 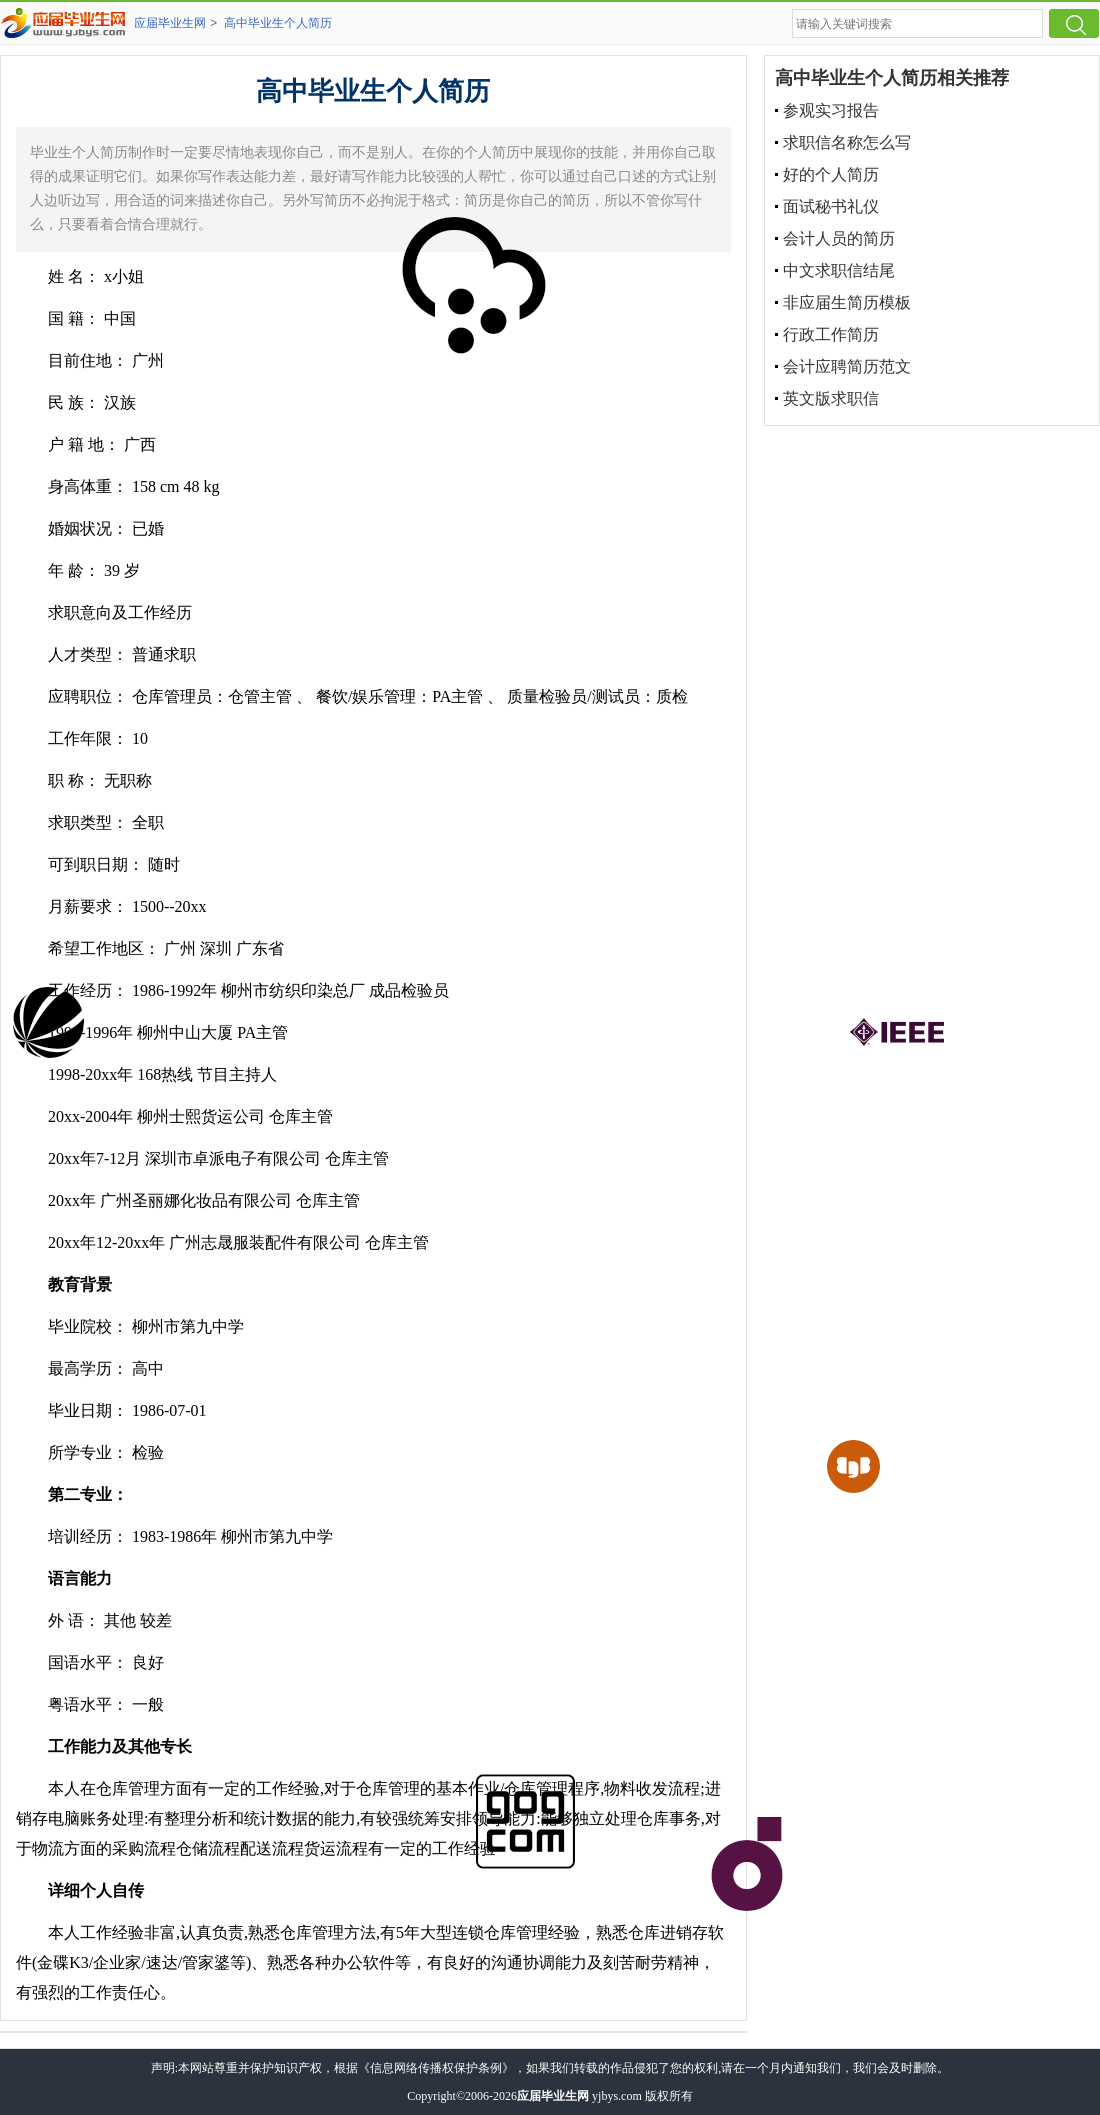 What do you see at coordinates (897, 1032) in the screenshot?
I see `IEEE organization logo` at bounding box center [897, 1032].